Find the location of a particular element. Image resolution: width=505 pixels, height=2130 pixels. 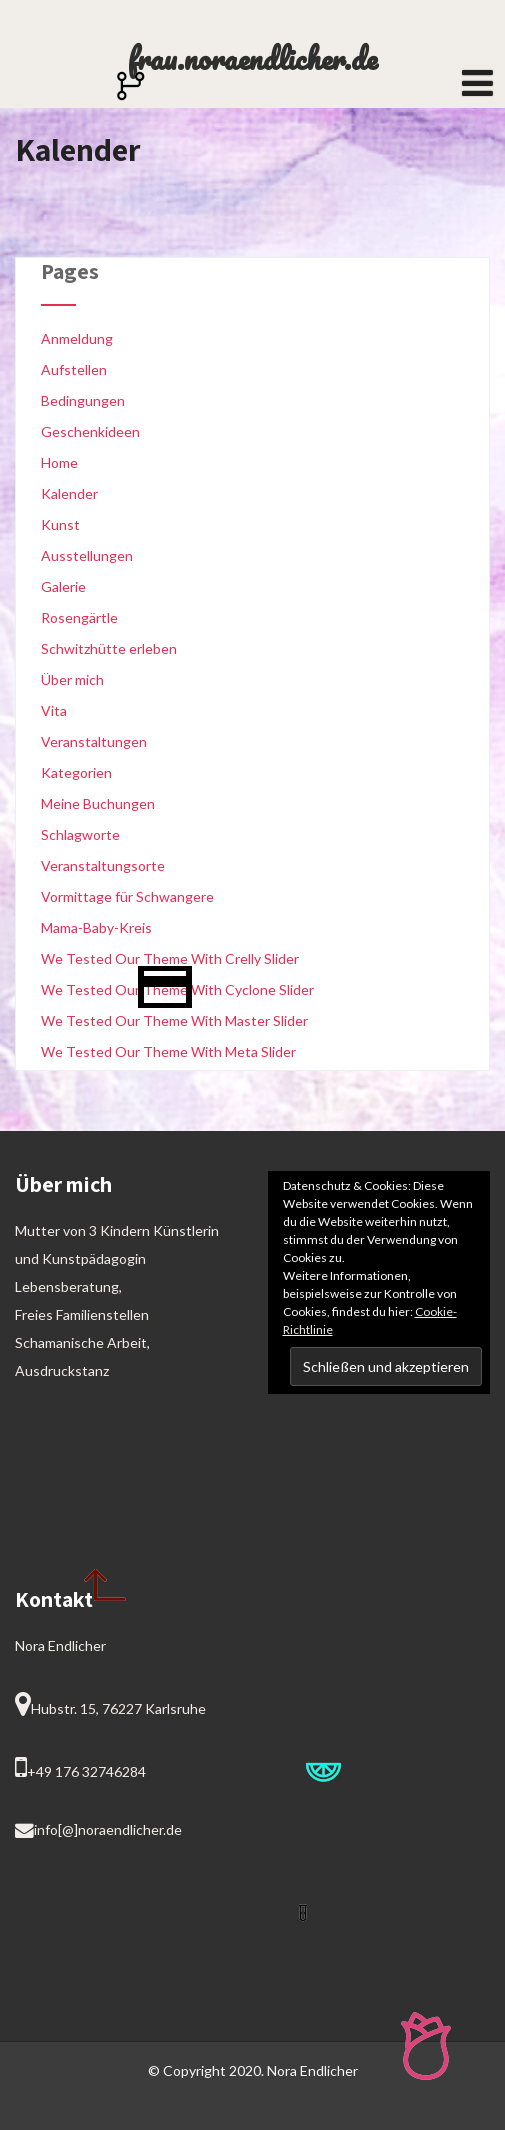

go back and up to previous level is located at coordinates (103, 1586).